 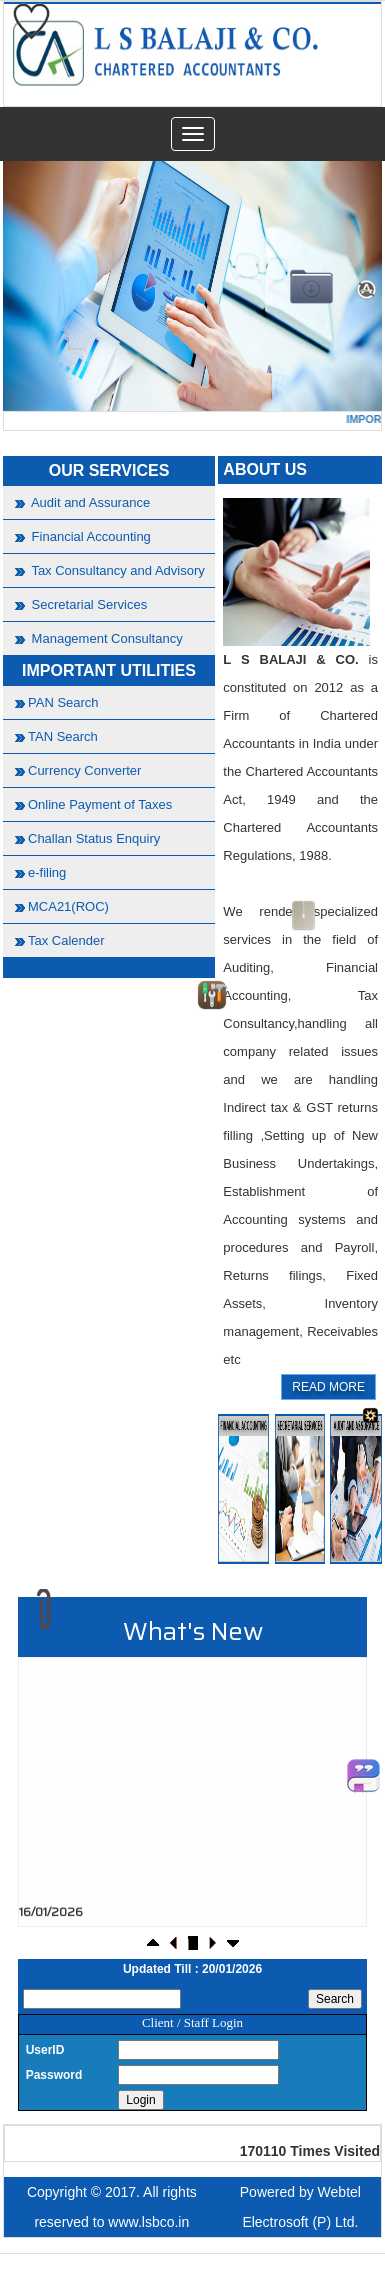 What do you see at coordinates (370, 1415) in the screenshot?
I see `launch Hearts of Iron 4 strategy game` at bounding box center [370, 1415].